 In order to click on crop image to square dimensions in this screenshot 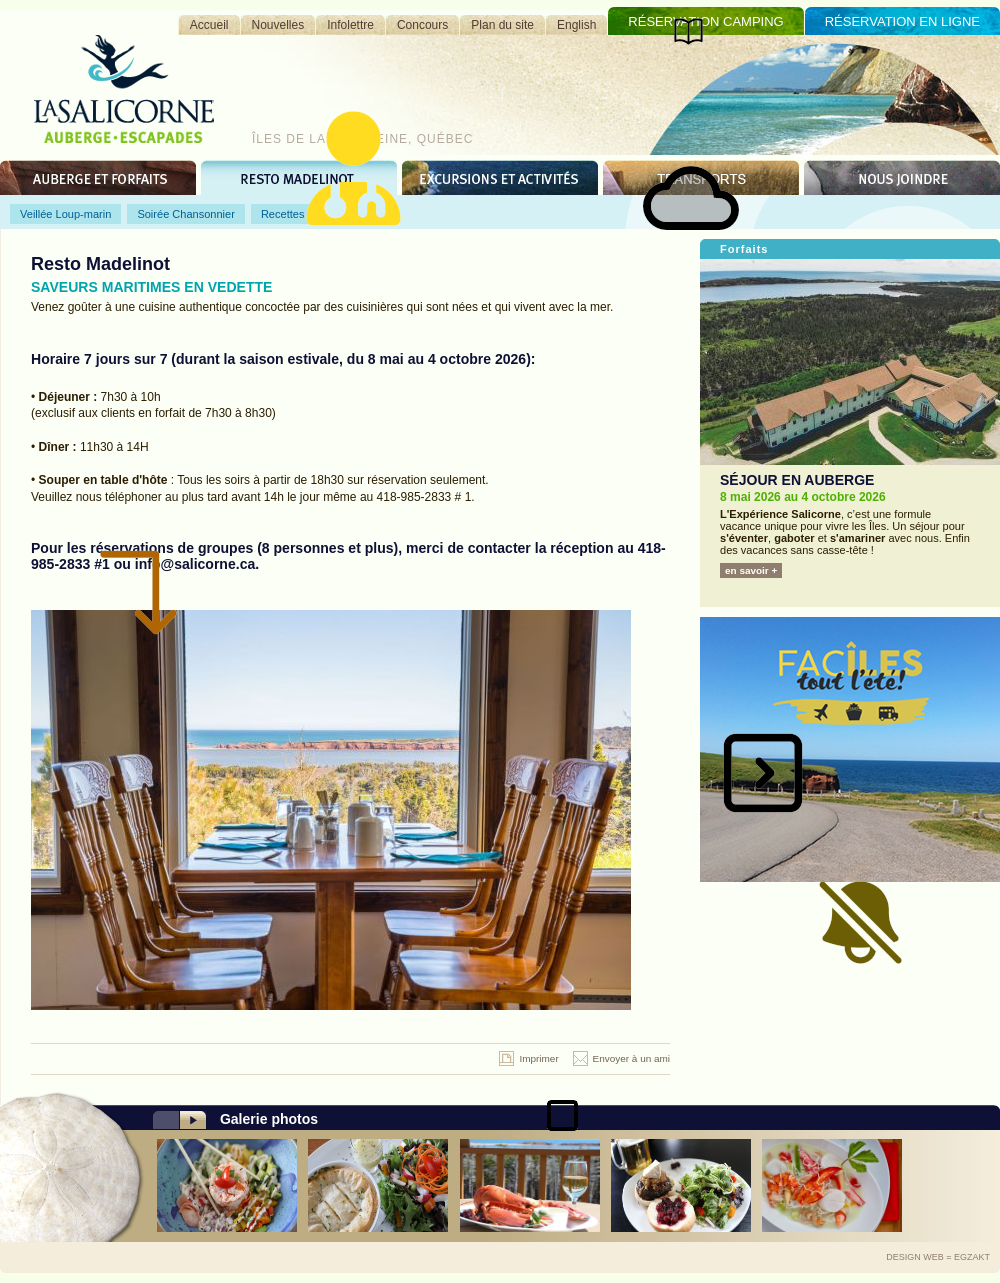, I will do `click(562, 1115)`.